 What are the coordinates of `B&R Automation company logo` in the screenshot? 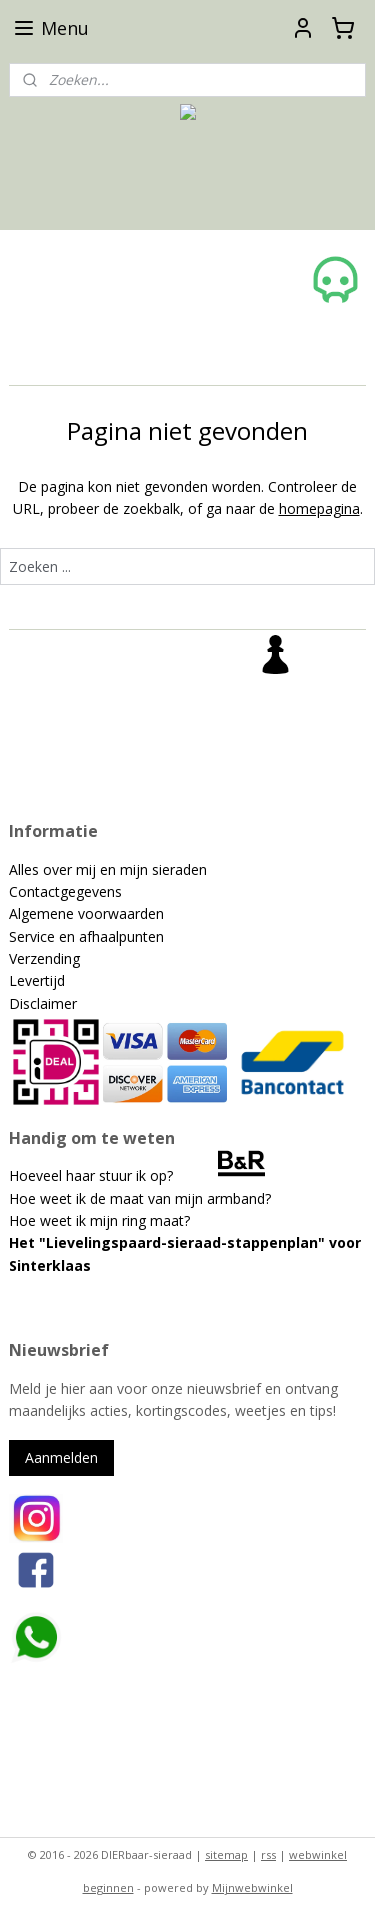 It's located at (241, 1163).